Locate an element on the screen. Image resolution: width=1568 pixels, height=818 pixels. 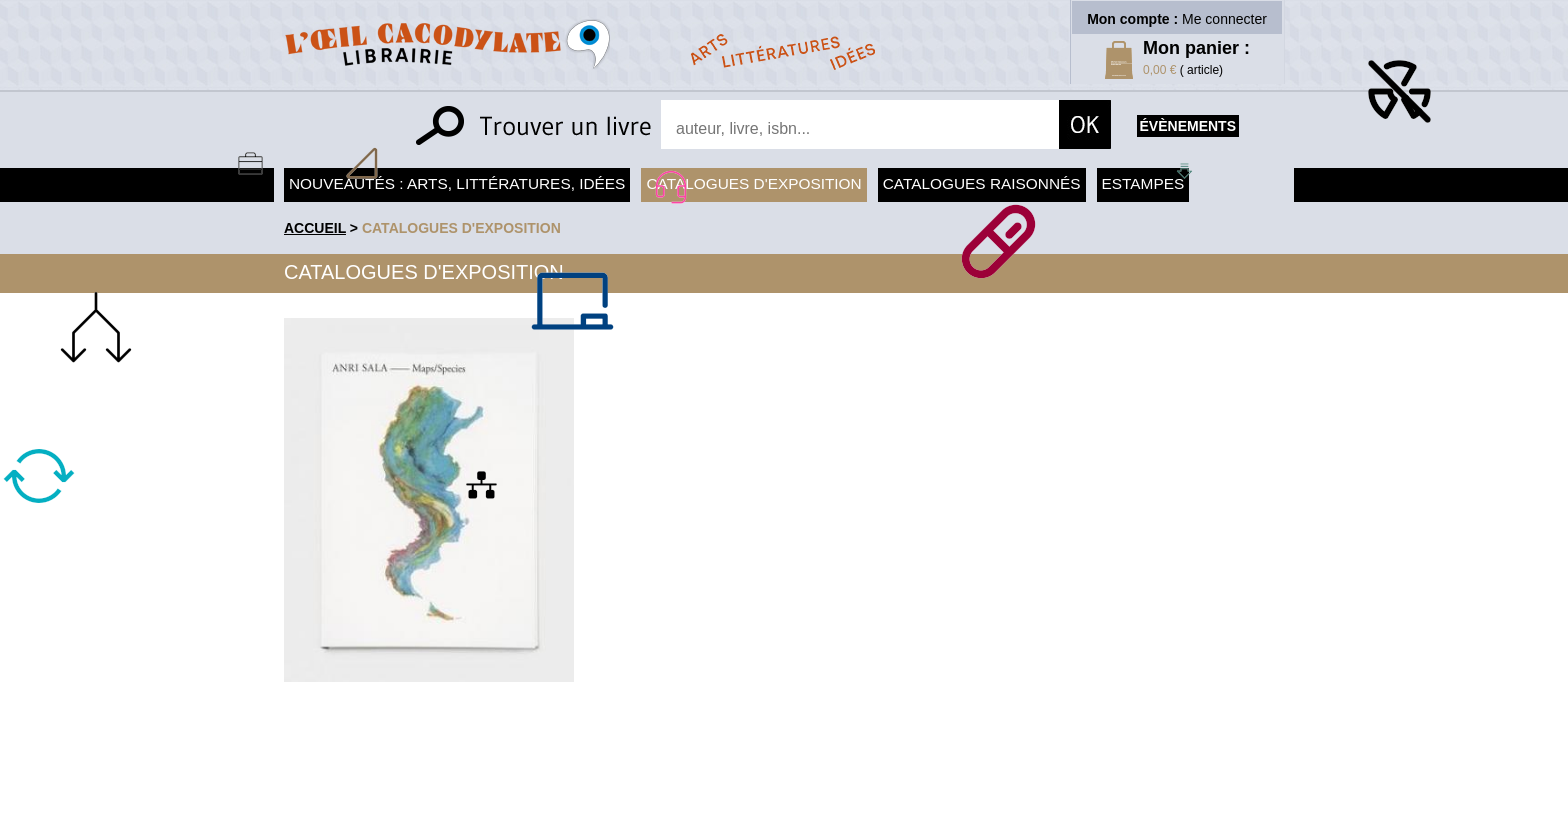
access whiteboard or presentation mode is located at coordinates (572, 302).